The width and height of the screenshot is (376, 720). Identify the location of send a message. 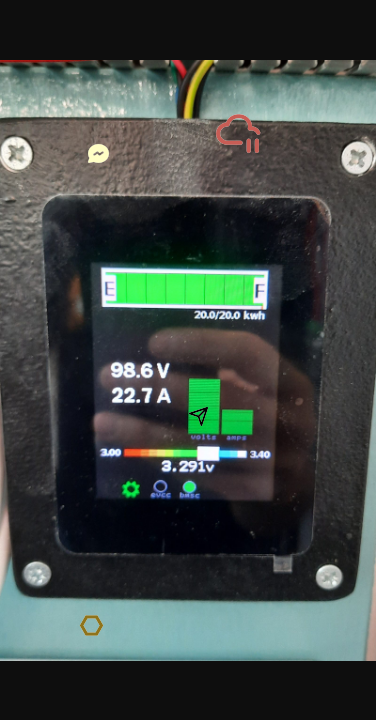
(199, 415).